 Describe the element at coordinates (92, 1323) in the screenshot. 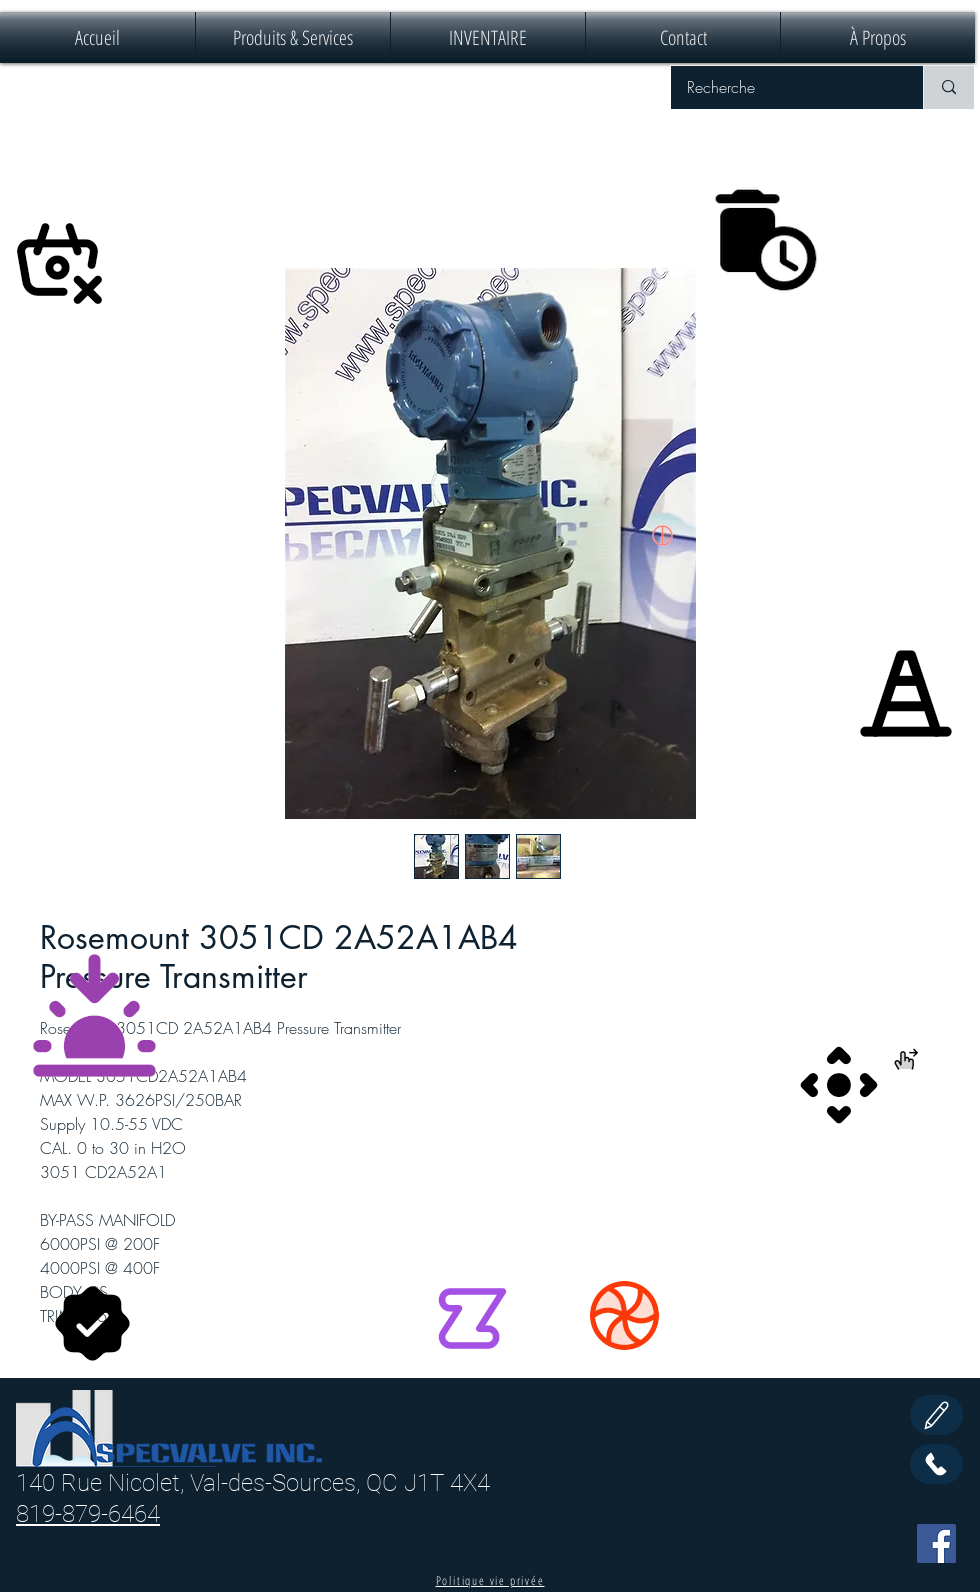

I see `indicates verified or authenticated status` at that location.